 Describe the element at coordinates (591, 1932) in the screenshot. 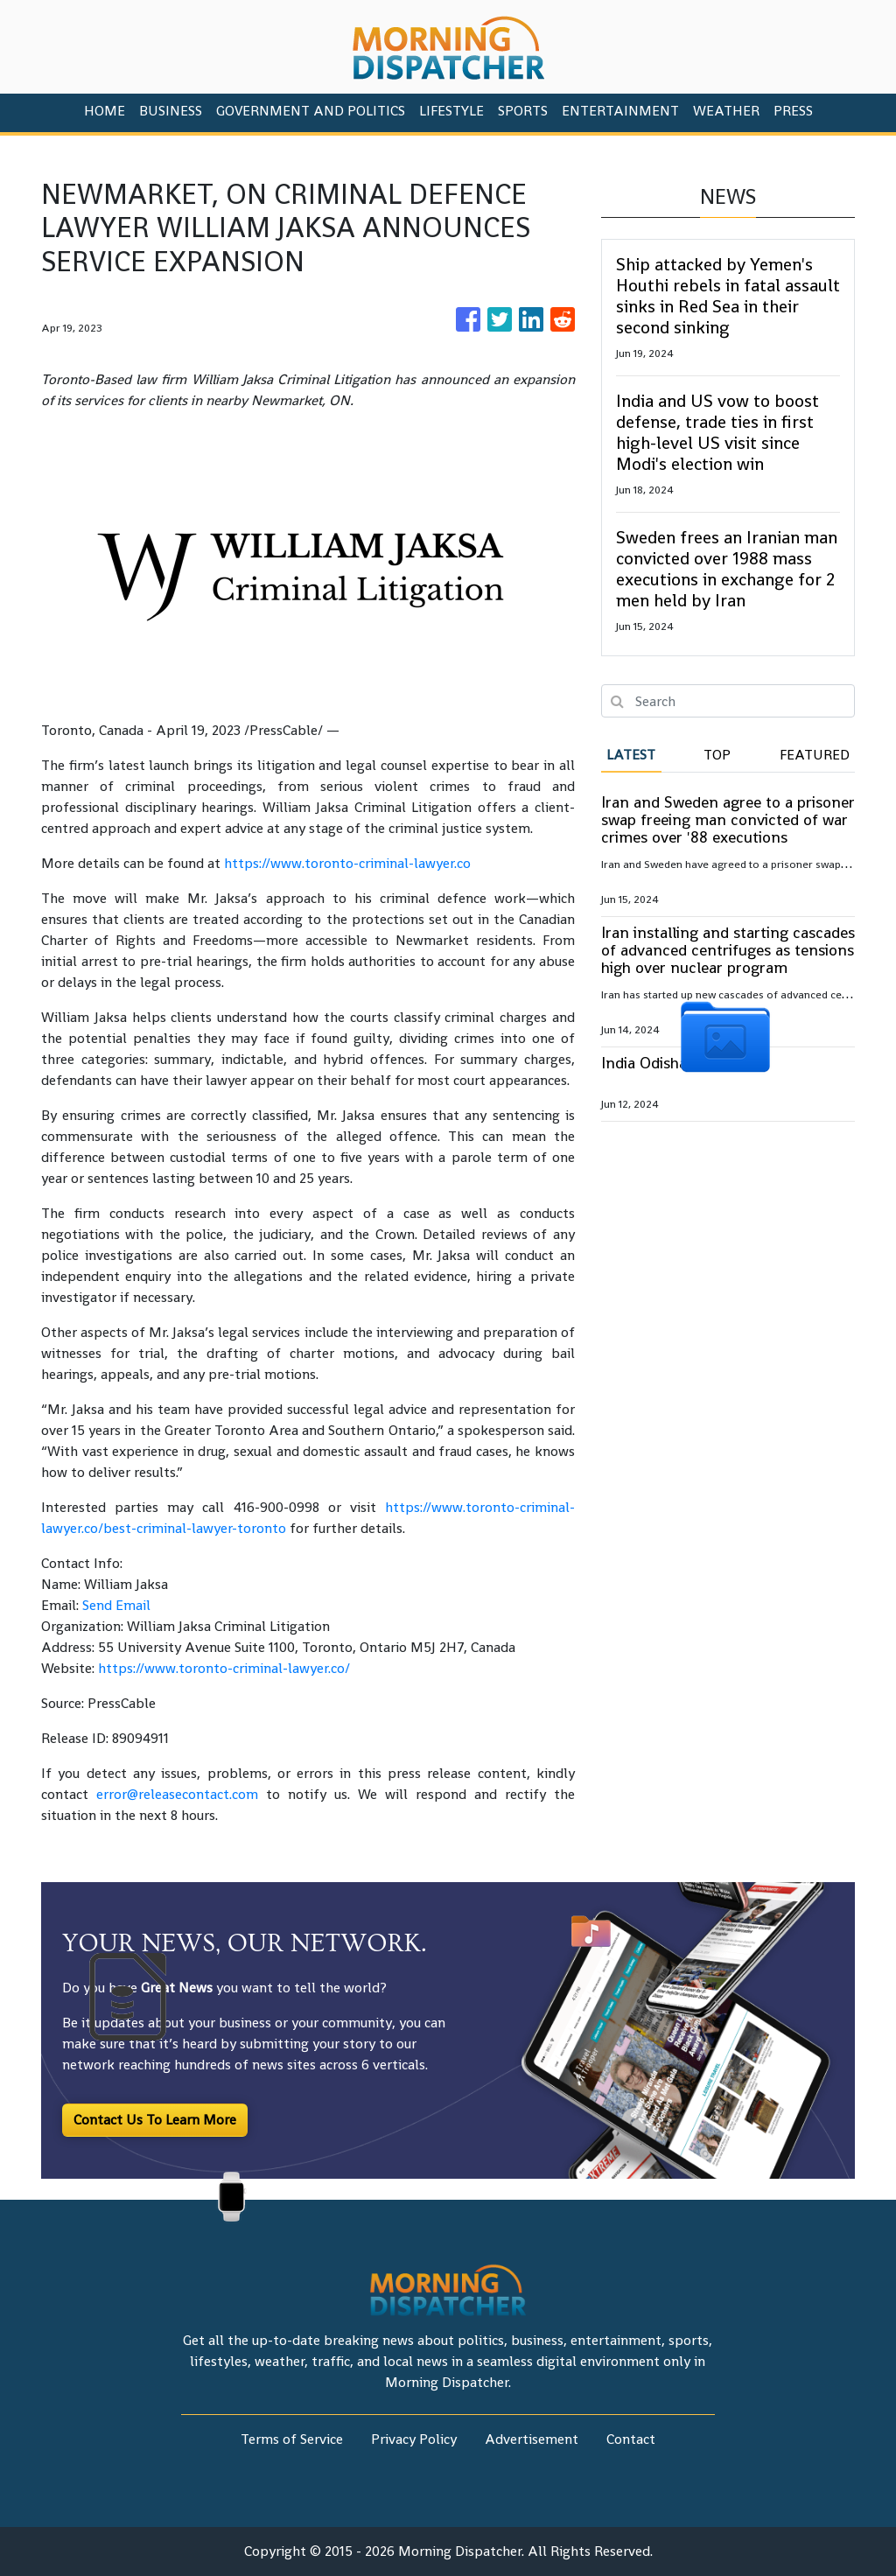

I see `open your music folder` at that location.